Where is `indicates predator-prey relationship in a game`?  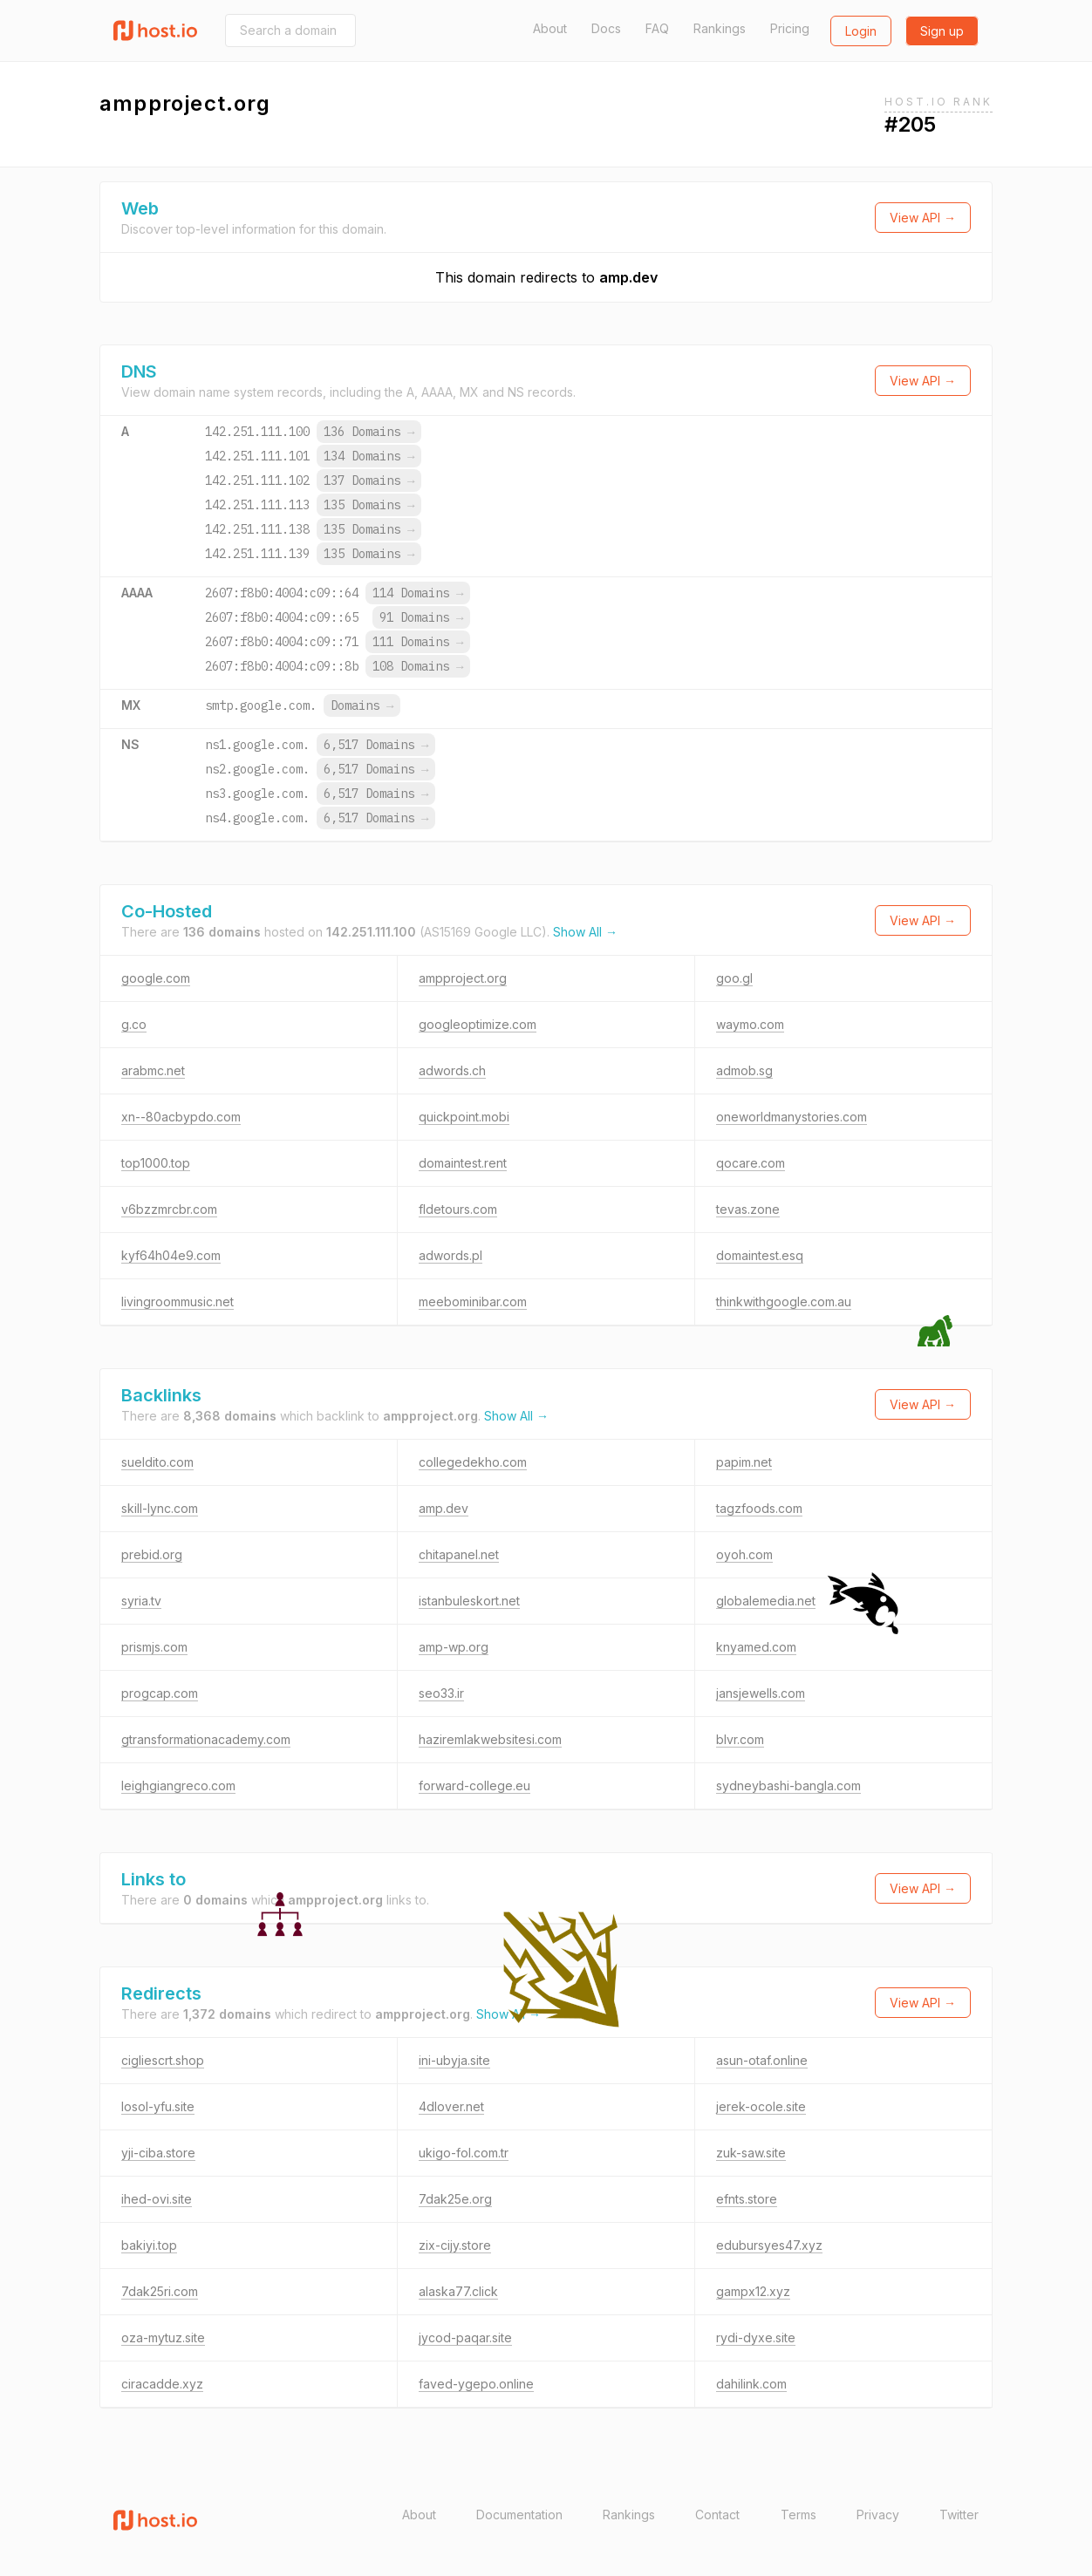 indicates predator-prey relationship in a game is located at coordinates (863, 1599).